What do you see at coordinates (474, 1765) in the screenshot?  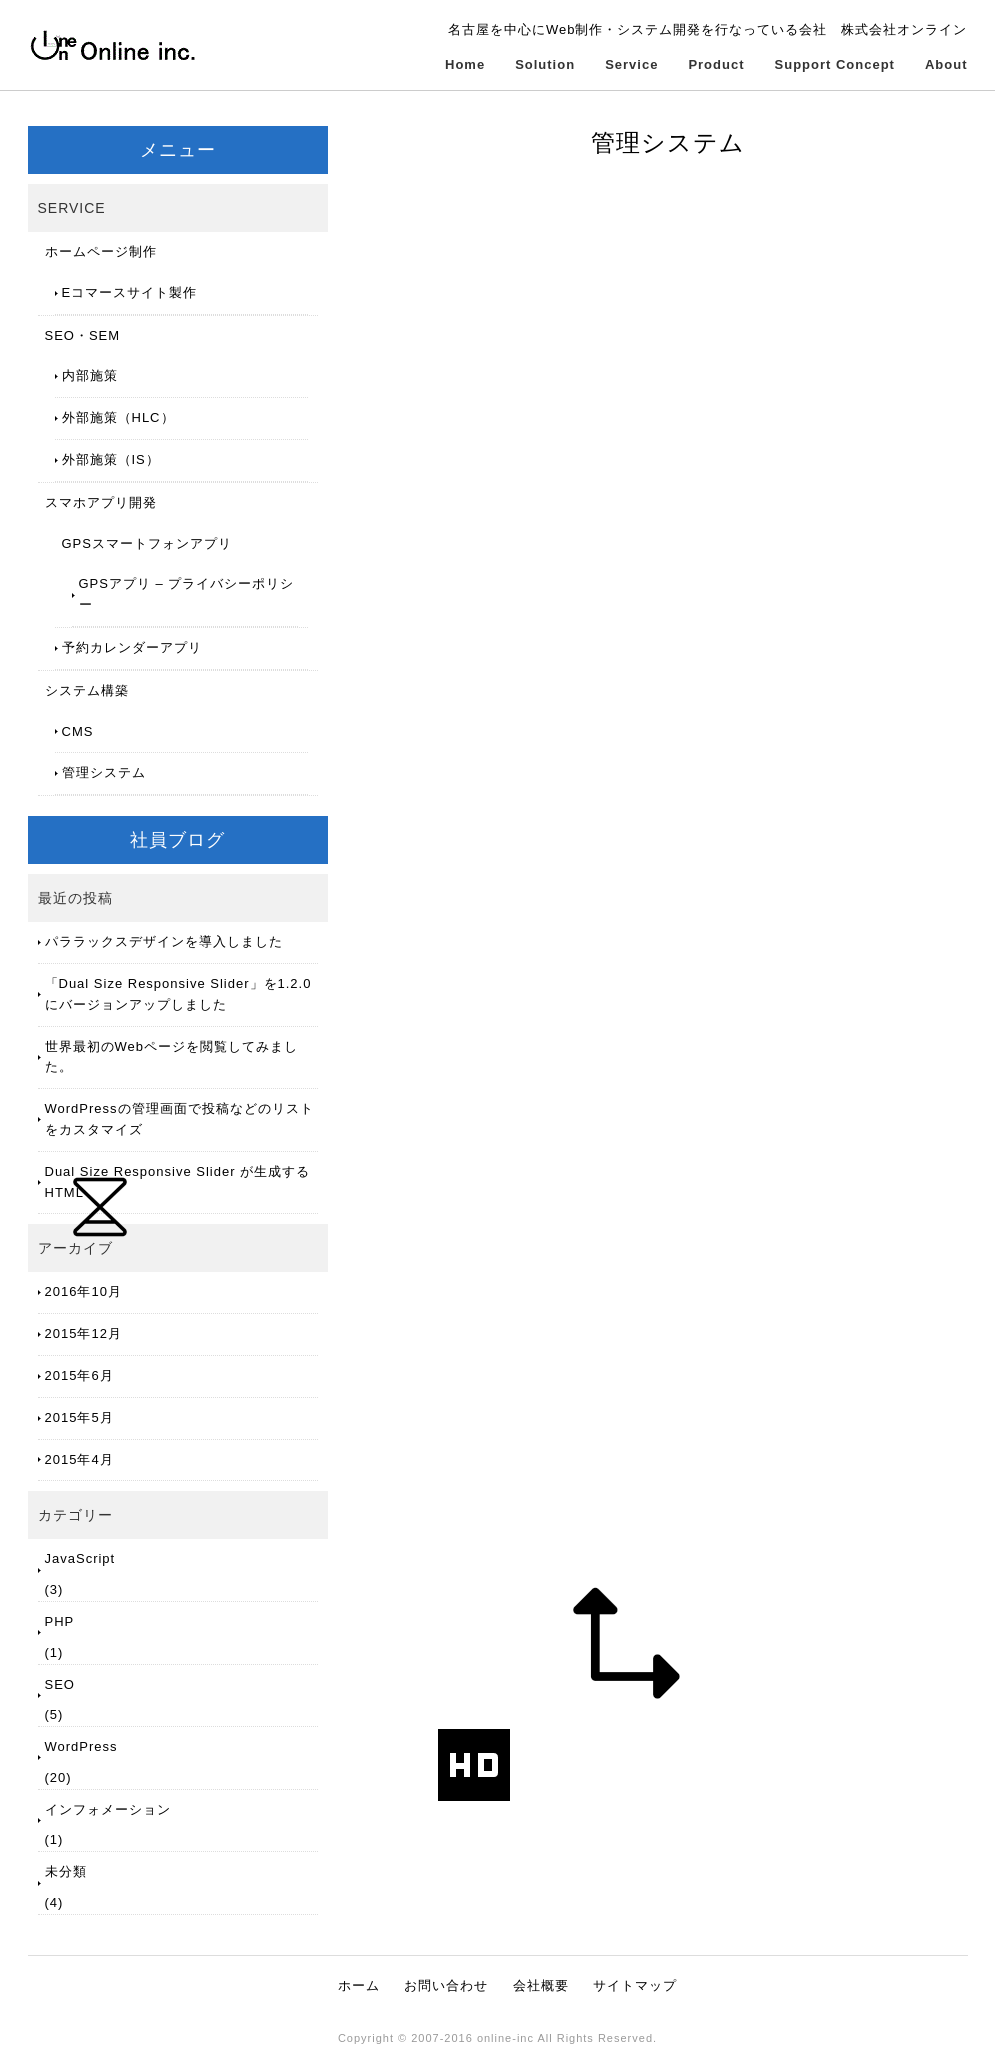 I see `indicates high definition video quality is available` at bounding box center [474, 1765].